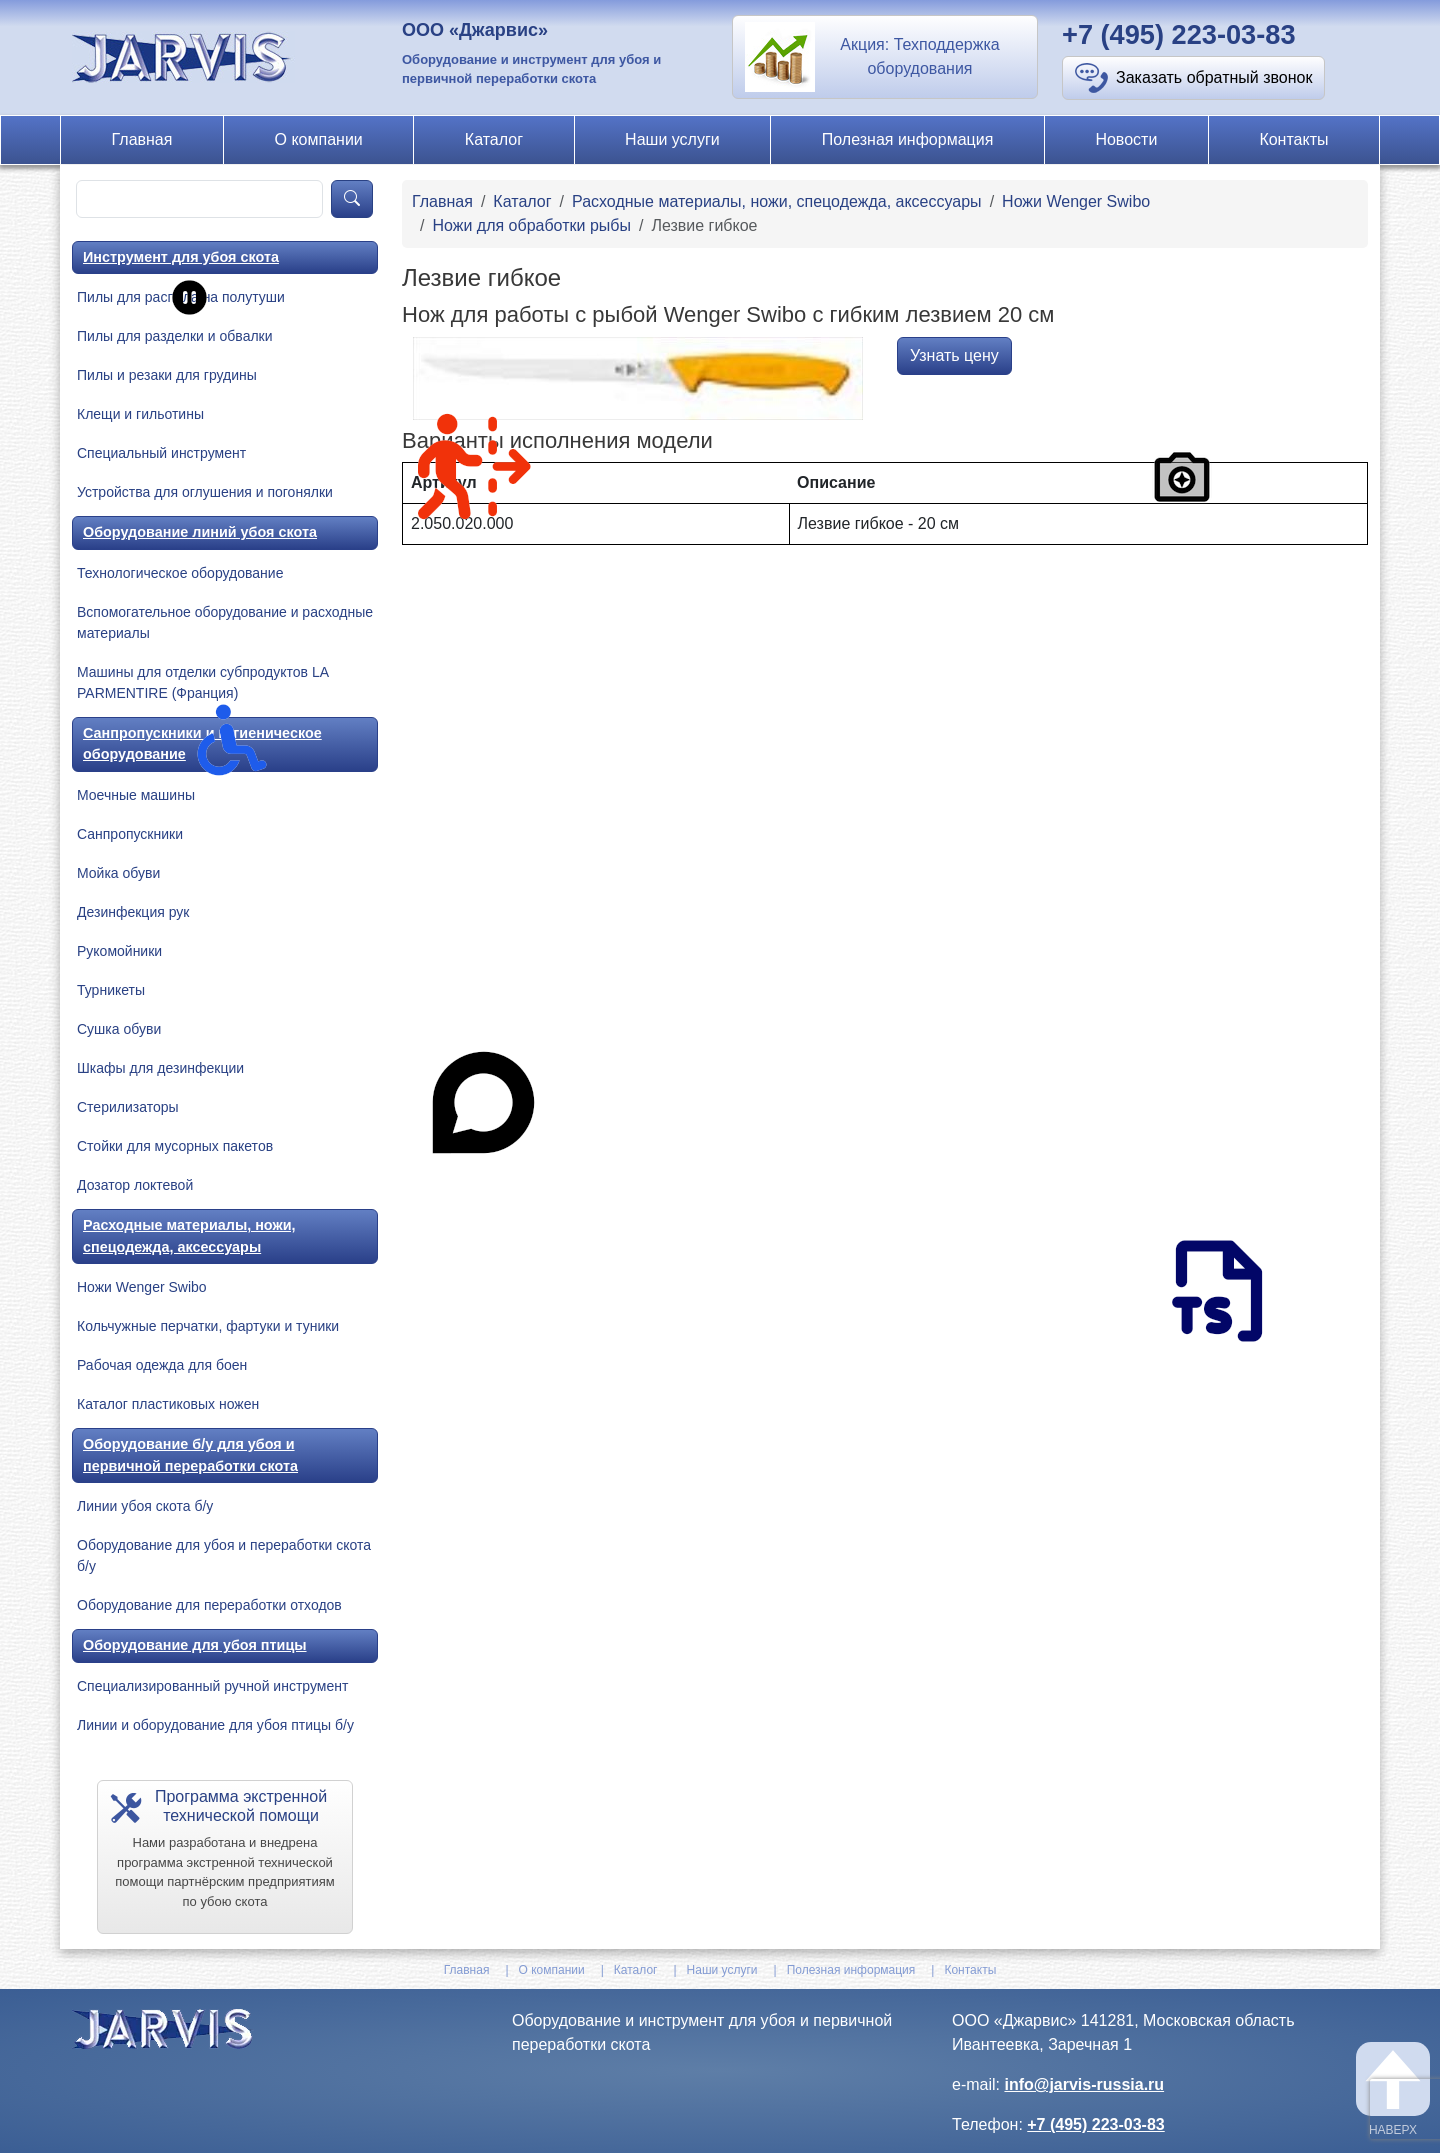  What do you see at coordinates (476, 466) in the screenshot?
I see `exit or leave current area` at bounding box center [476, 466].